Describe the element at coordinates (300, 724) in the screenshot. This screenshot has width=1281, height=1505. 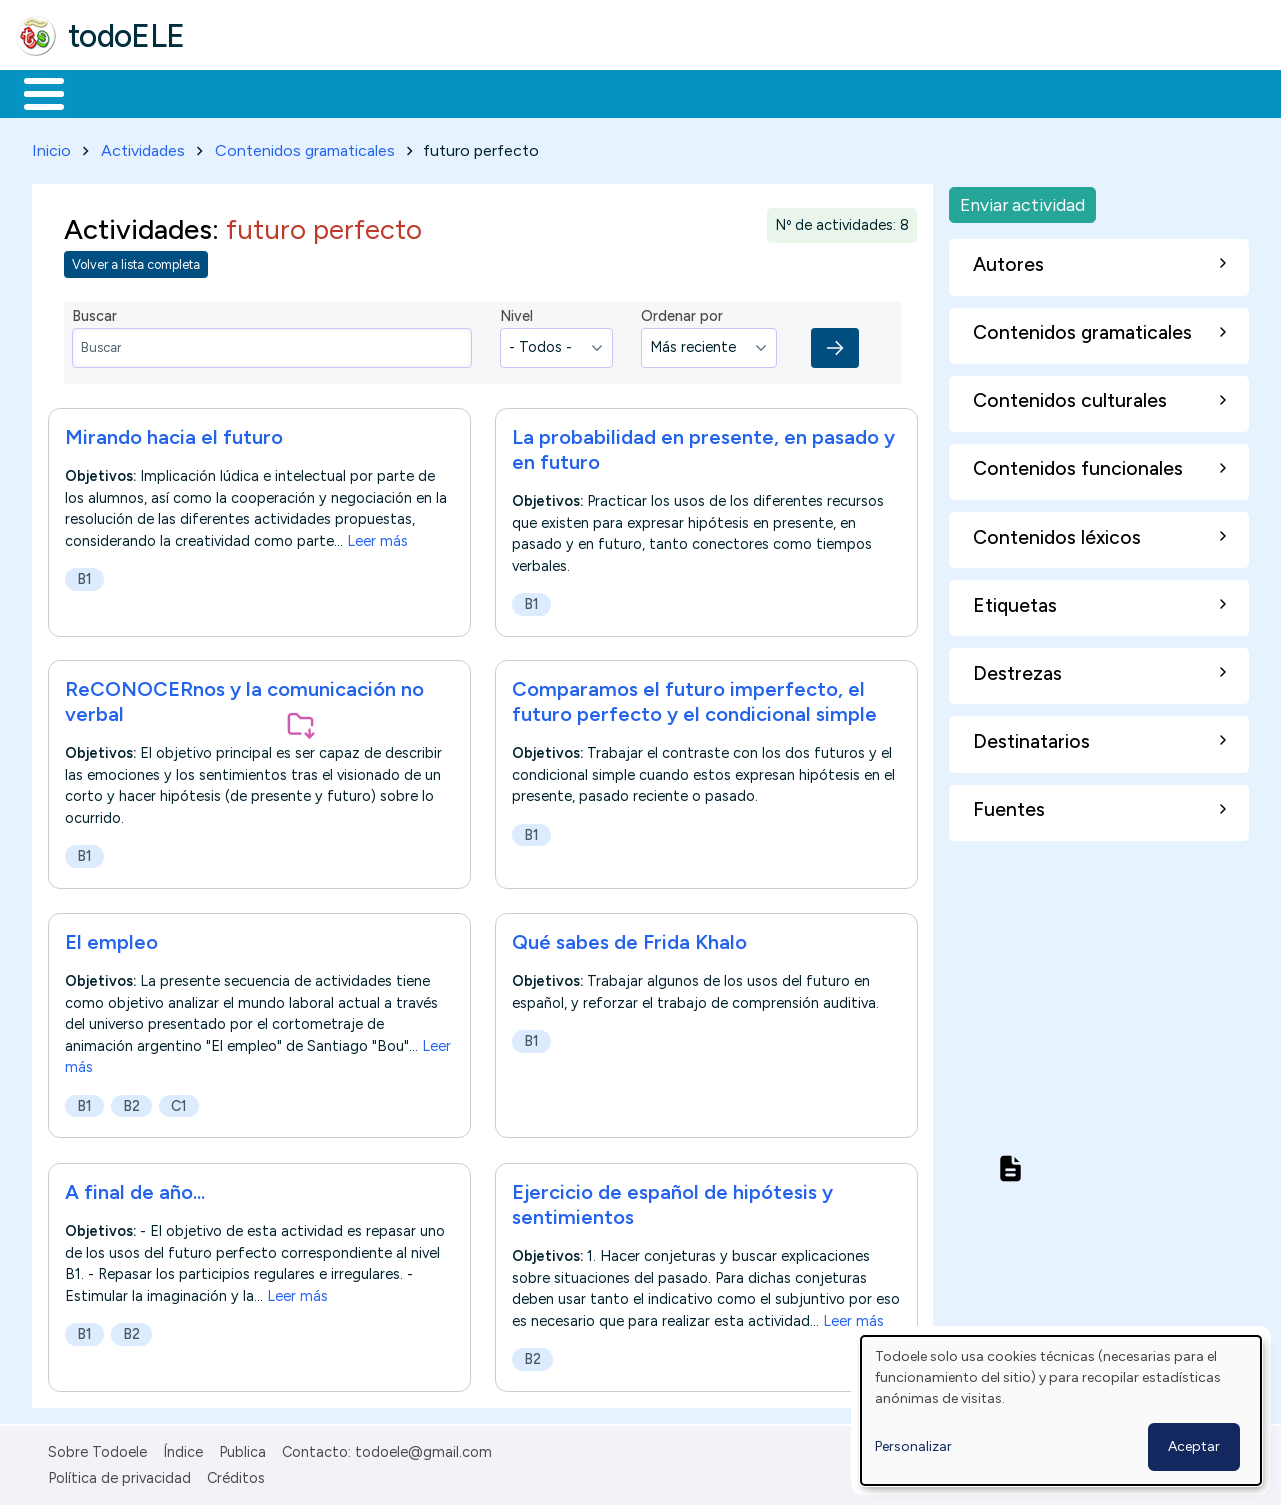
I see `download folder contents` at that location.